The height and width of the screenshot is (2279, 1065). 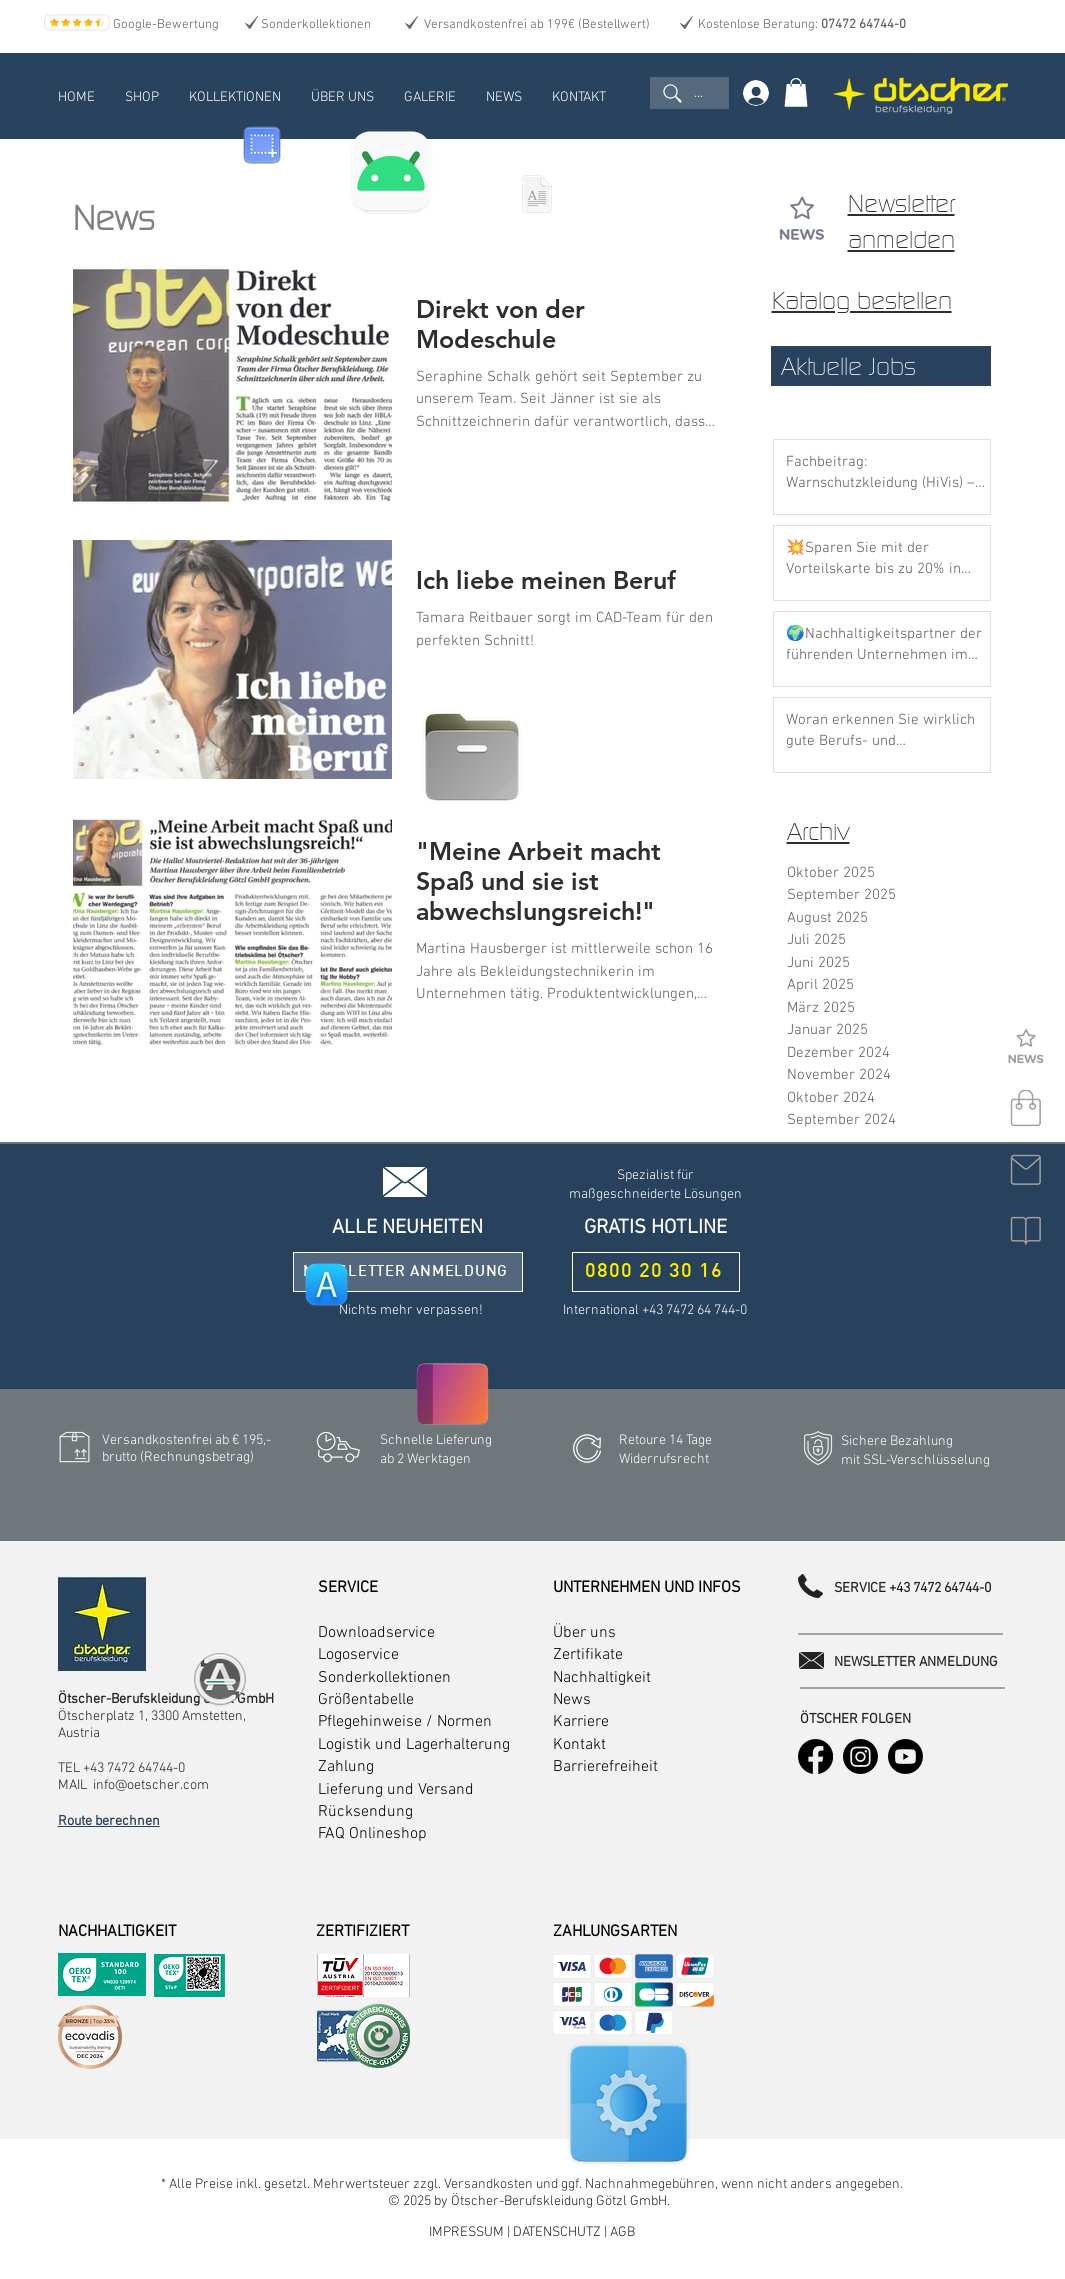 I want to click on access the desktop folder, so click(x=452, y=1391).